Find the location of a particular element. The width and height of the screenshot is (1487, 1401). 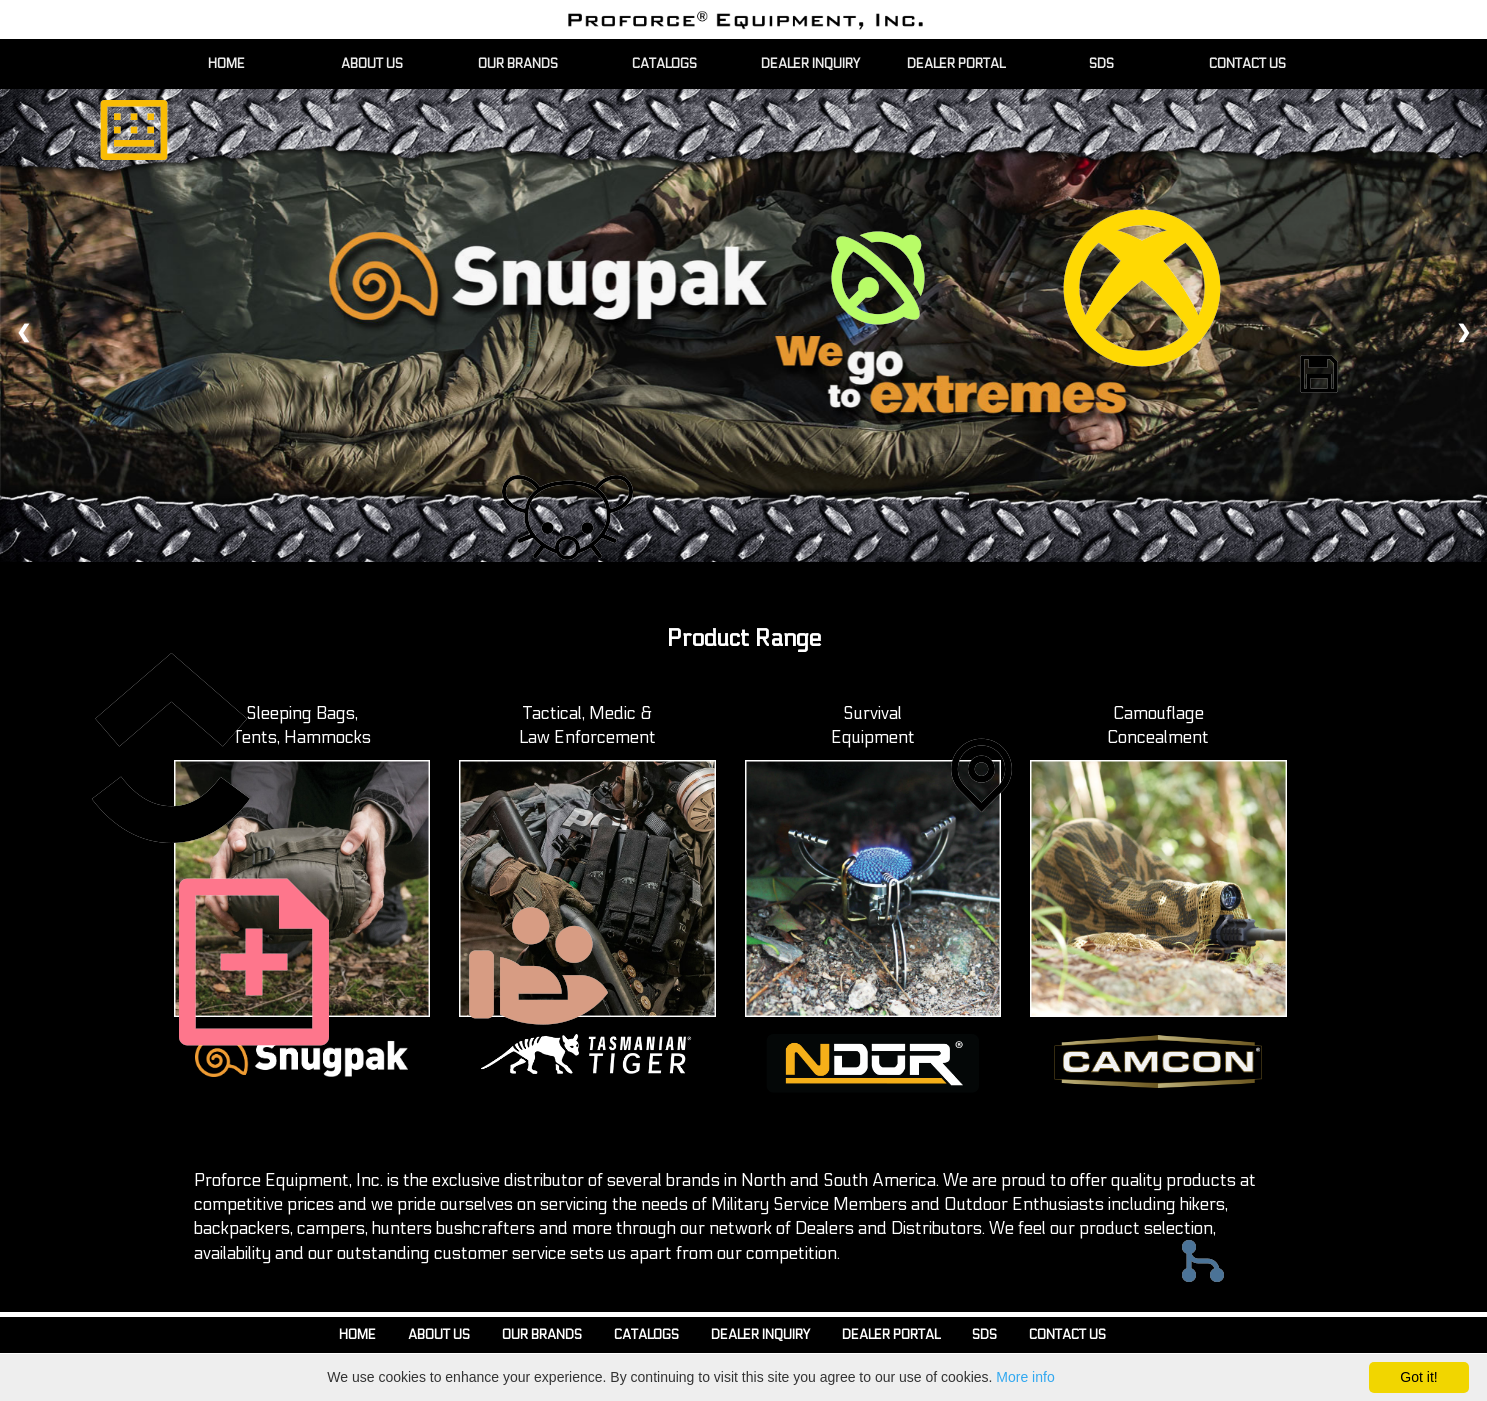

open clickup app is located at coordinates (171, 748).